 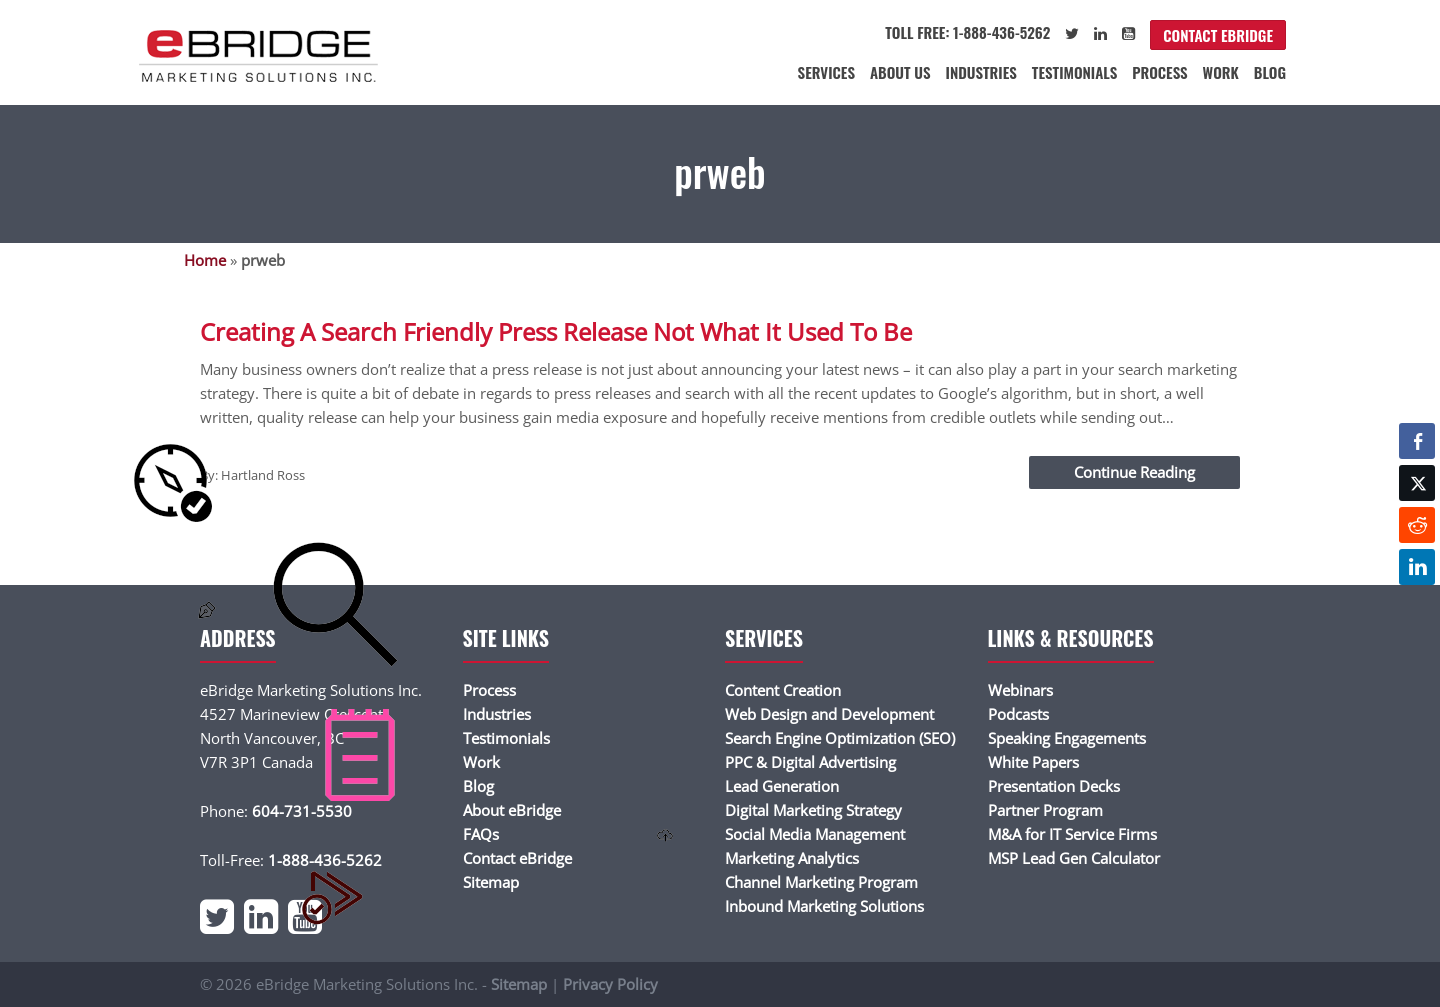 I want to click on view output console or log, so click(x=360, y=755).